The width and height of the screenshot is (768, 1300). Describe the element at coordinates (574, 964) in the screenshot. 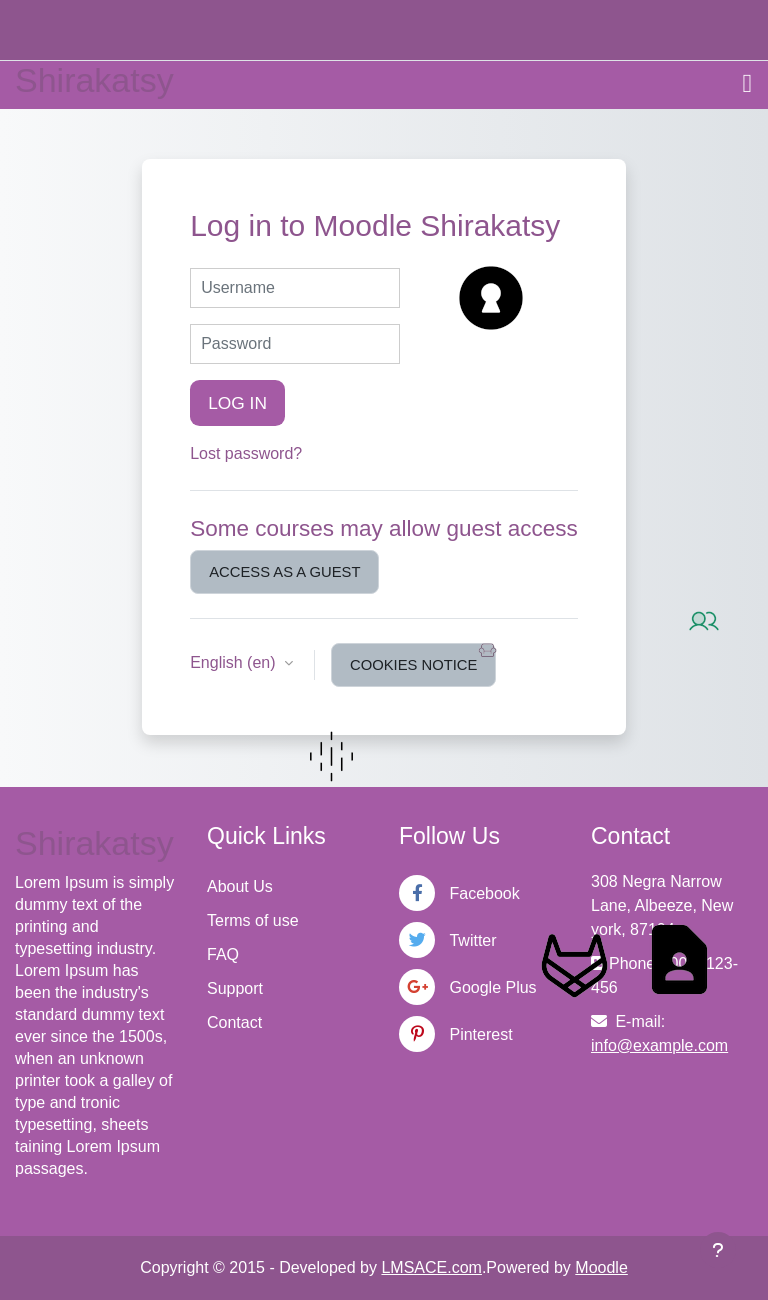

I see `open GitLab repository` at that location.